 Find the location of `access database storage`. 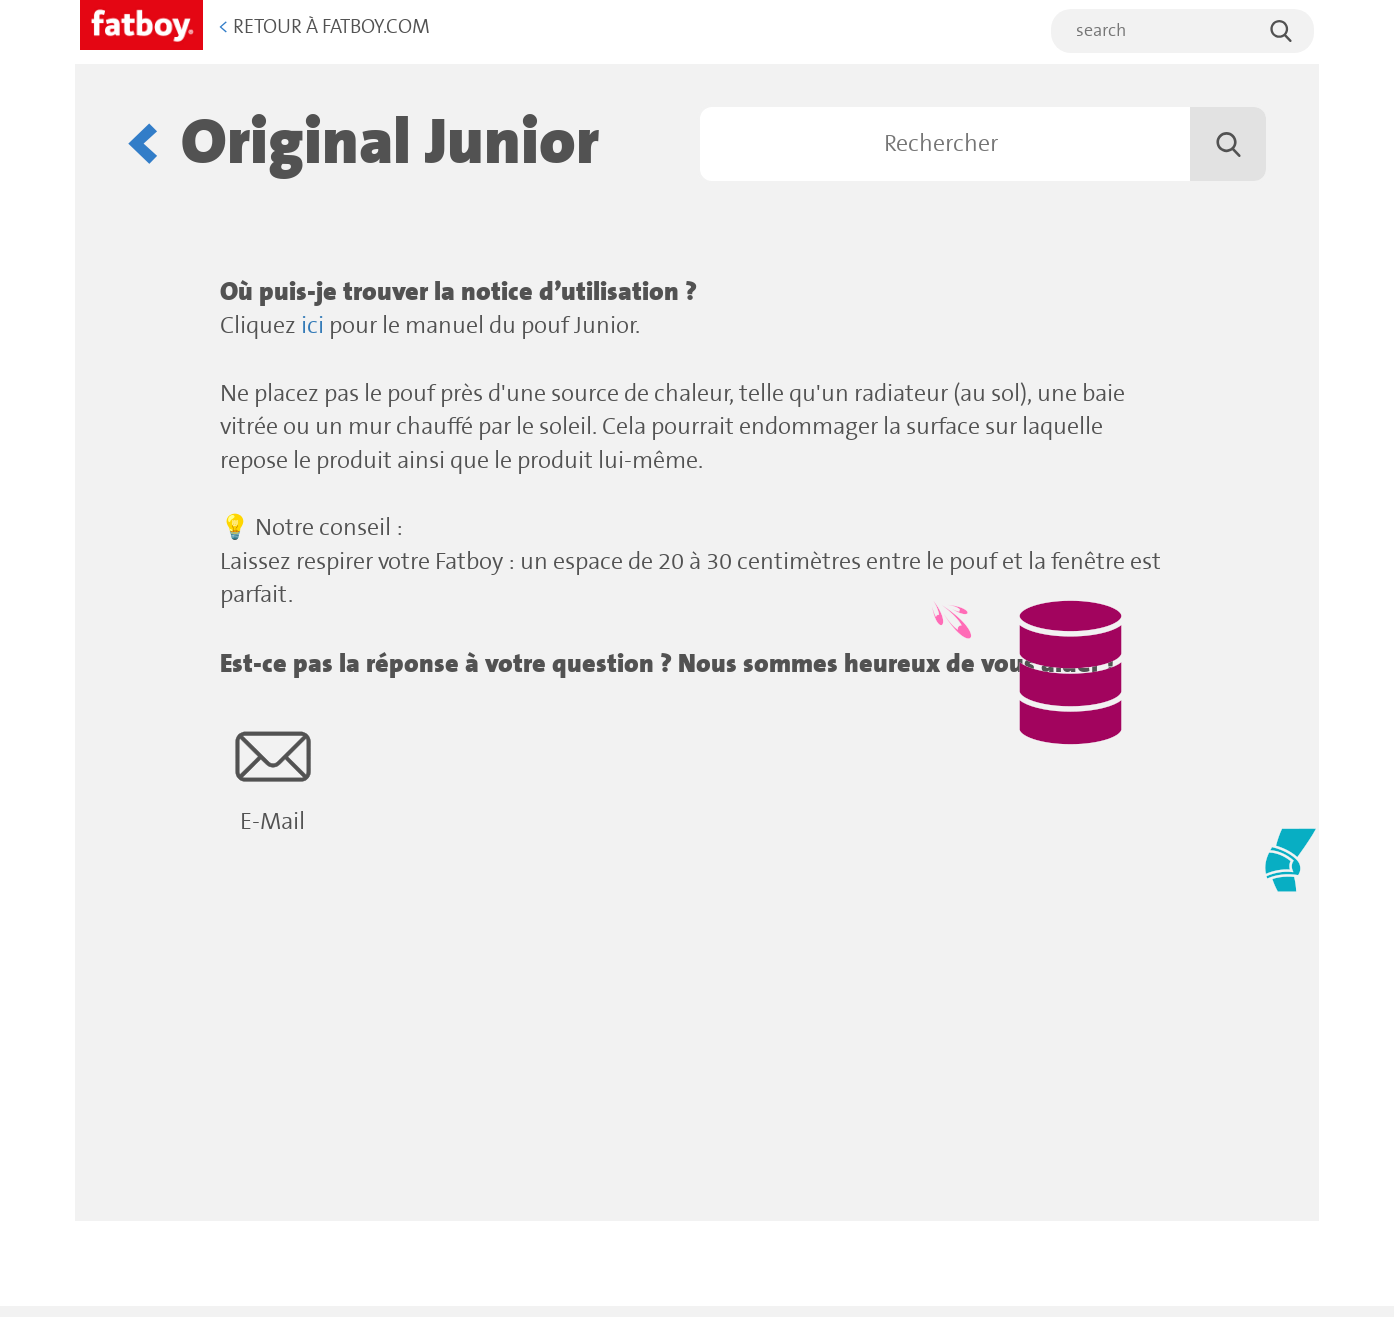

access database storage is located at coordinates (1070, 672).